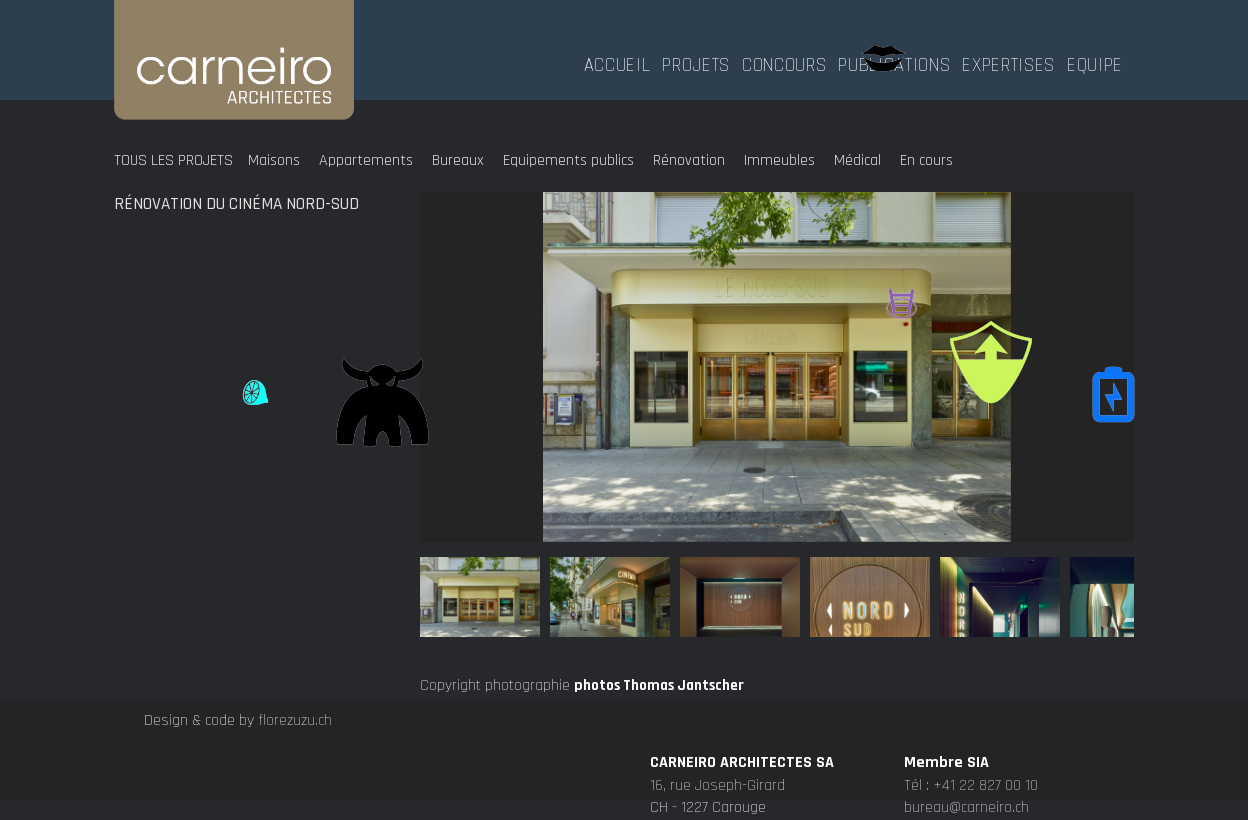 This screenshot has width=1248, height=820. Describe the element at coordinates (382, 402) in the screenshot. I see `select brute character class` at that location.